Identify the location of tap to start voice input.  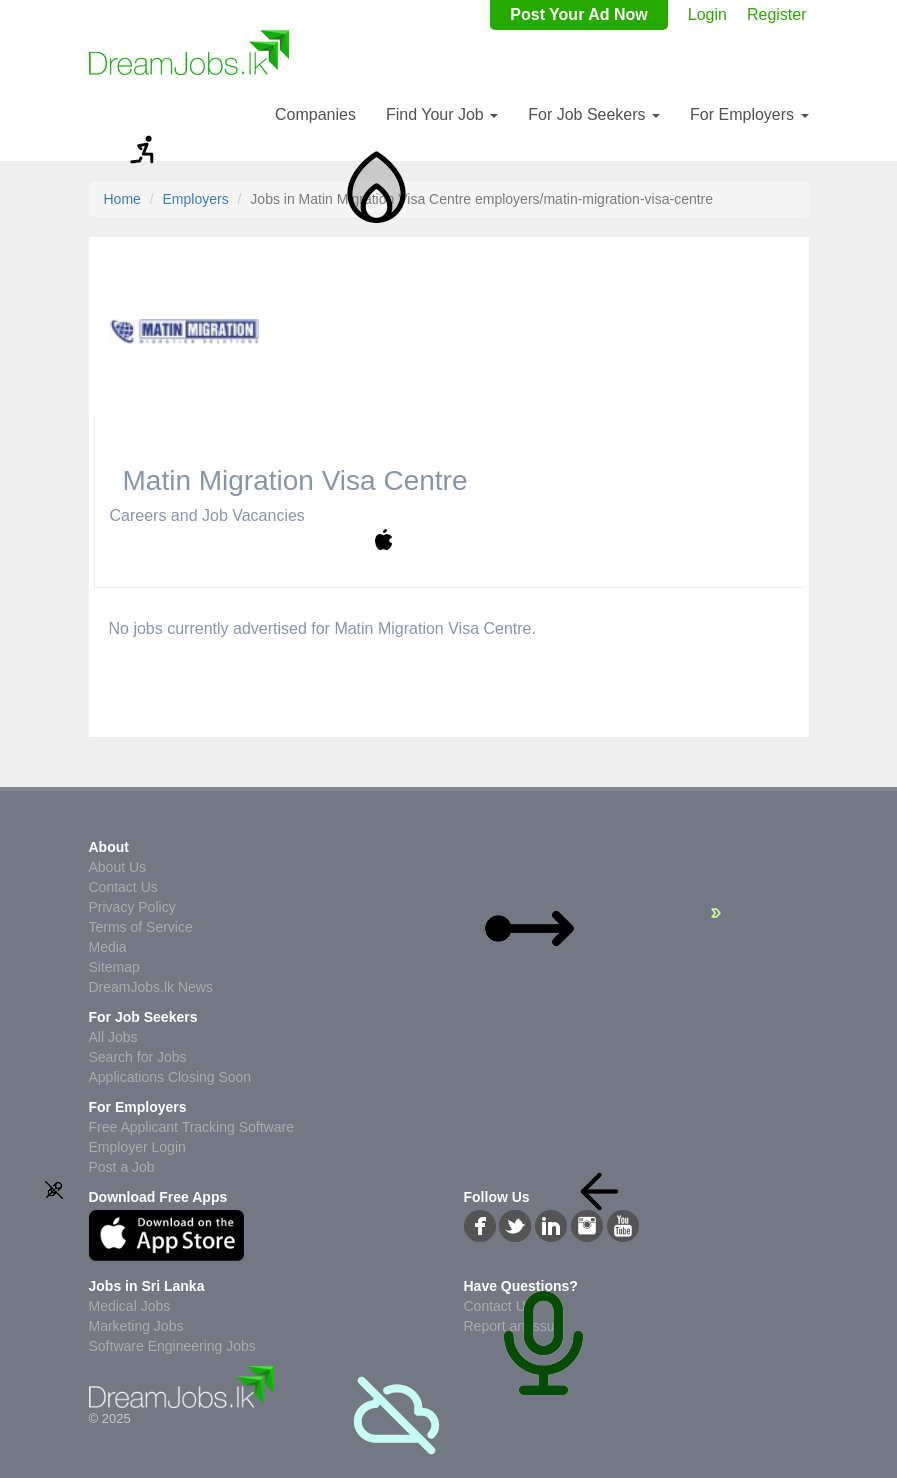
(543, 1345).